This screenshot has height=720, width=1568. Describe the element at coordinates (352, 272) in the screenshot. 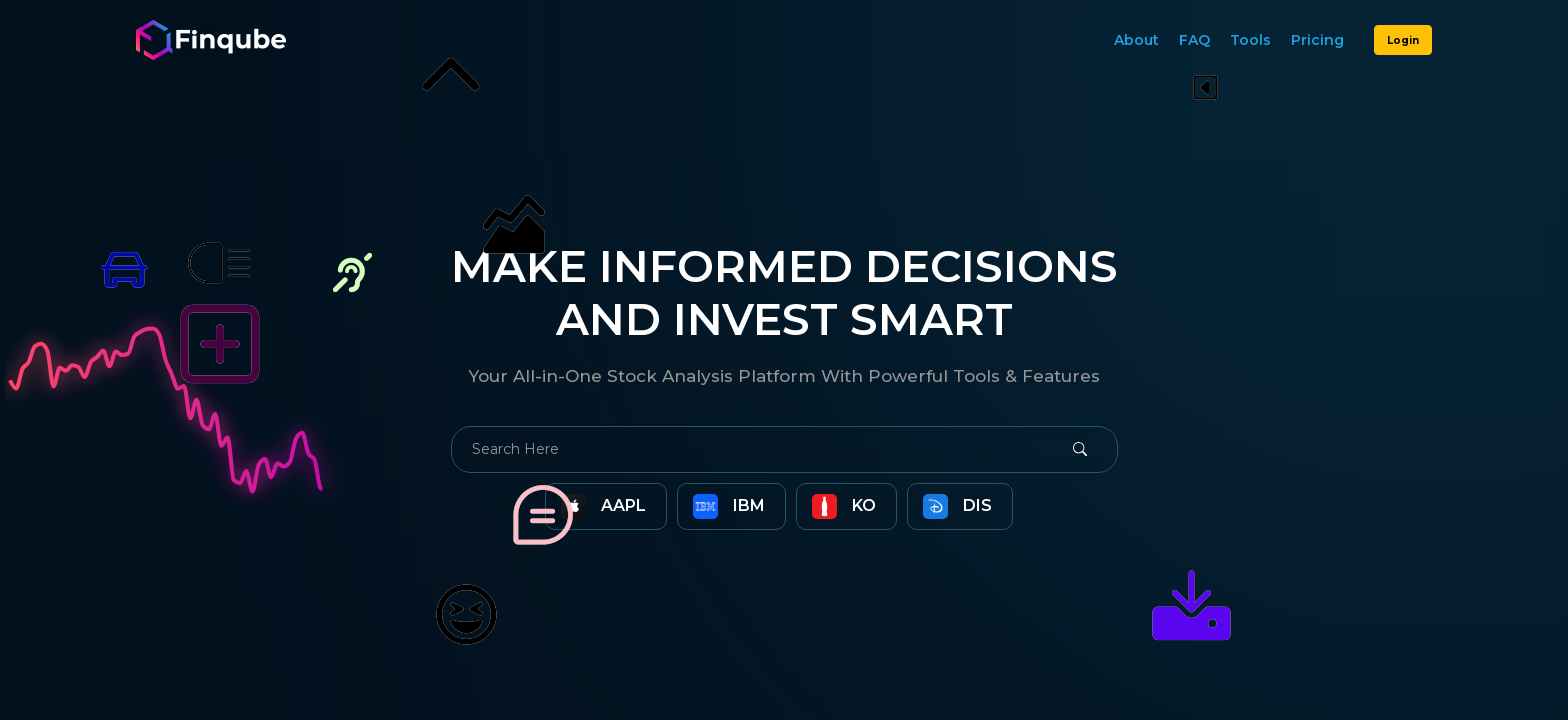

I see `indicates hearing accessibility options` at that location.